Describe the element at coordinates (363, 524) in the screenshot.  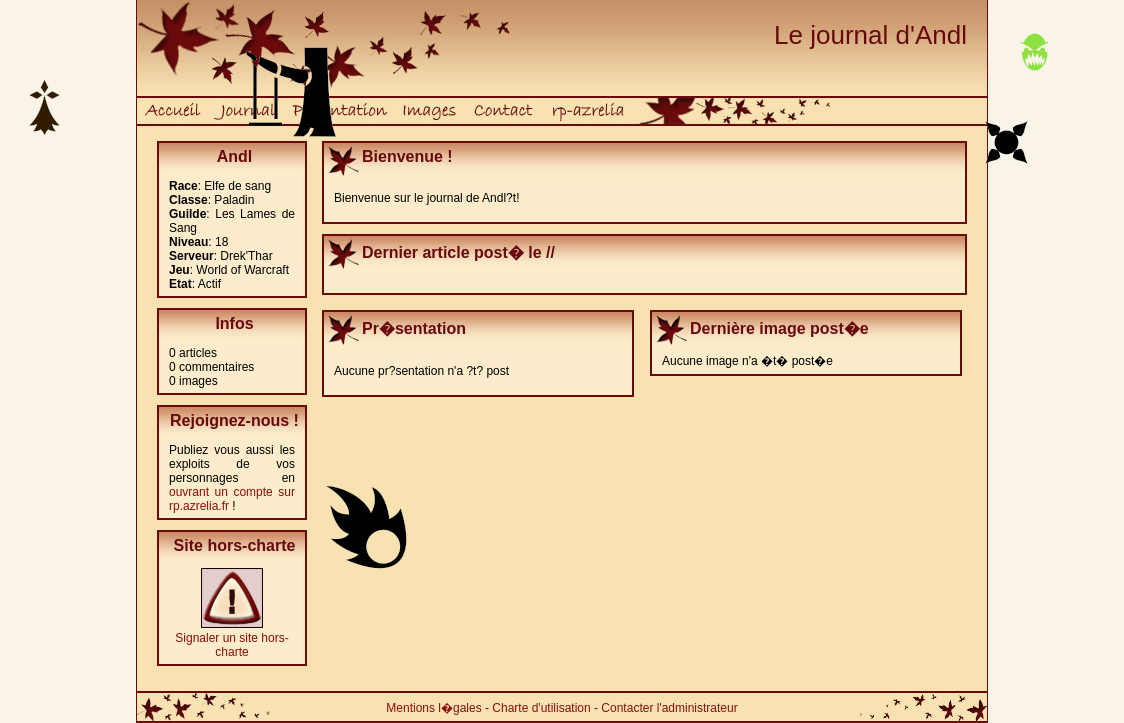
I see `indicates a burning or fire effect status` at that location.